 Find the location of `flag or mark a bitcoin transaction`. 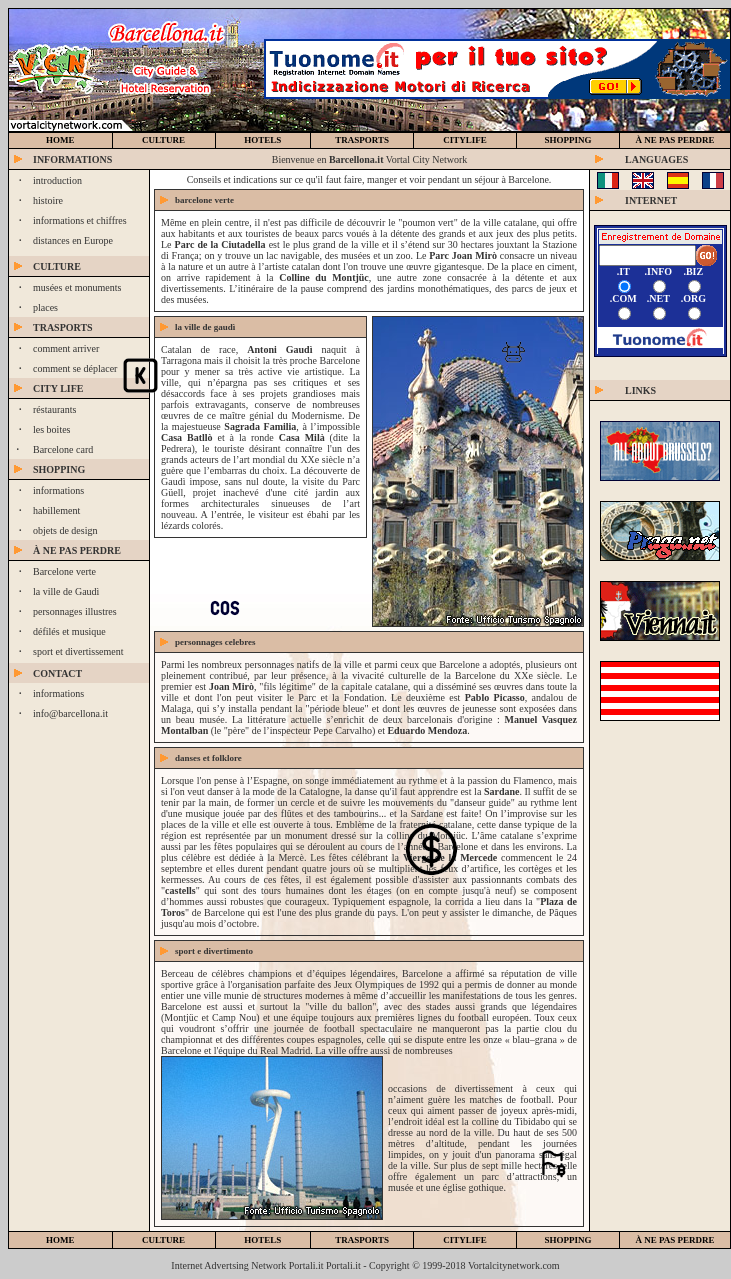

flag or mark a bitcoin transaction is located at coordinates (552, 1162).